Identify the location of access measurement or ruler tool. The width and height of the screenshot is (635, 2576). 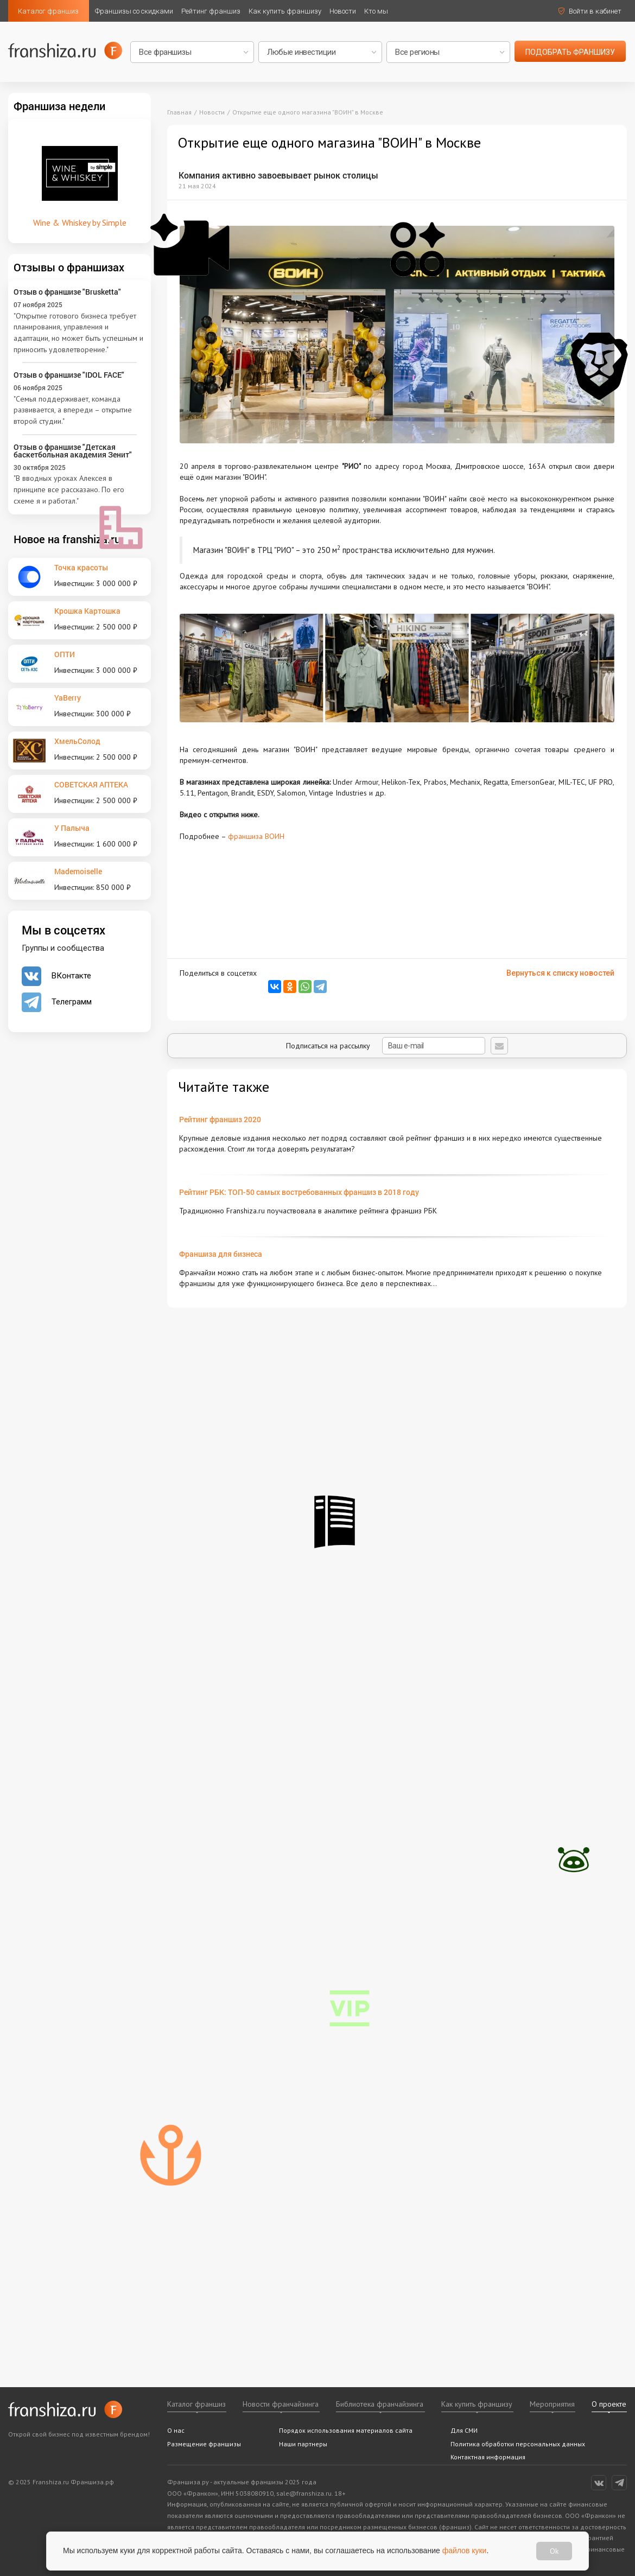
(121, 527).